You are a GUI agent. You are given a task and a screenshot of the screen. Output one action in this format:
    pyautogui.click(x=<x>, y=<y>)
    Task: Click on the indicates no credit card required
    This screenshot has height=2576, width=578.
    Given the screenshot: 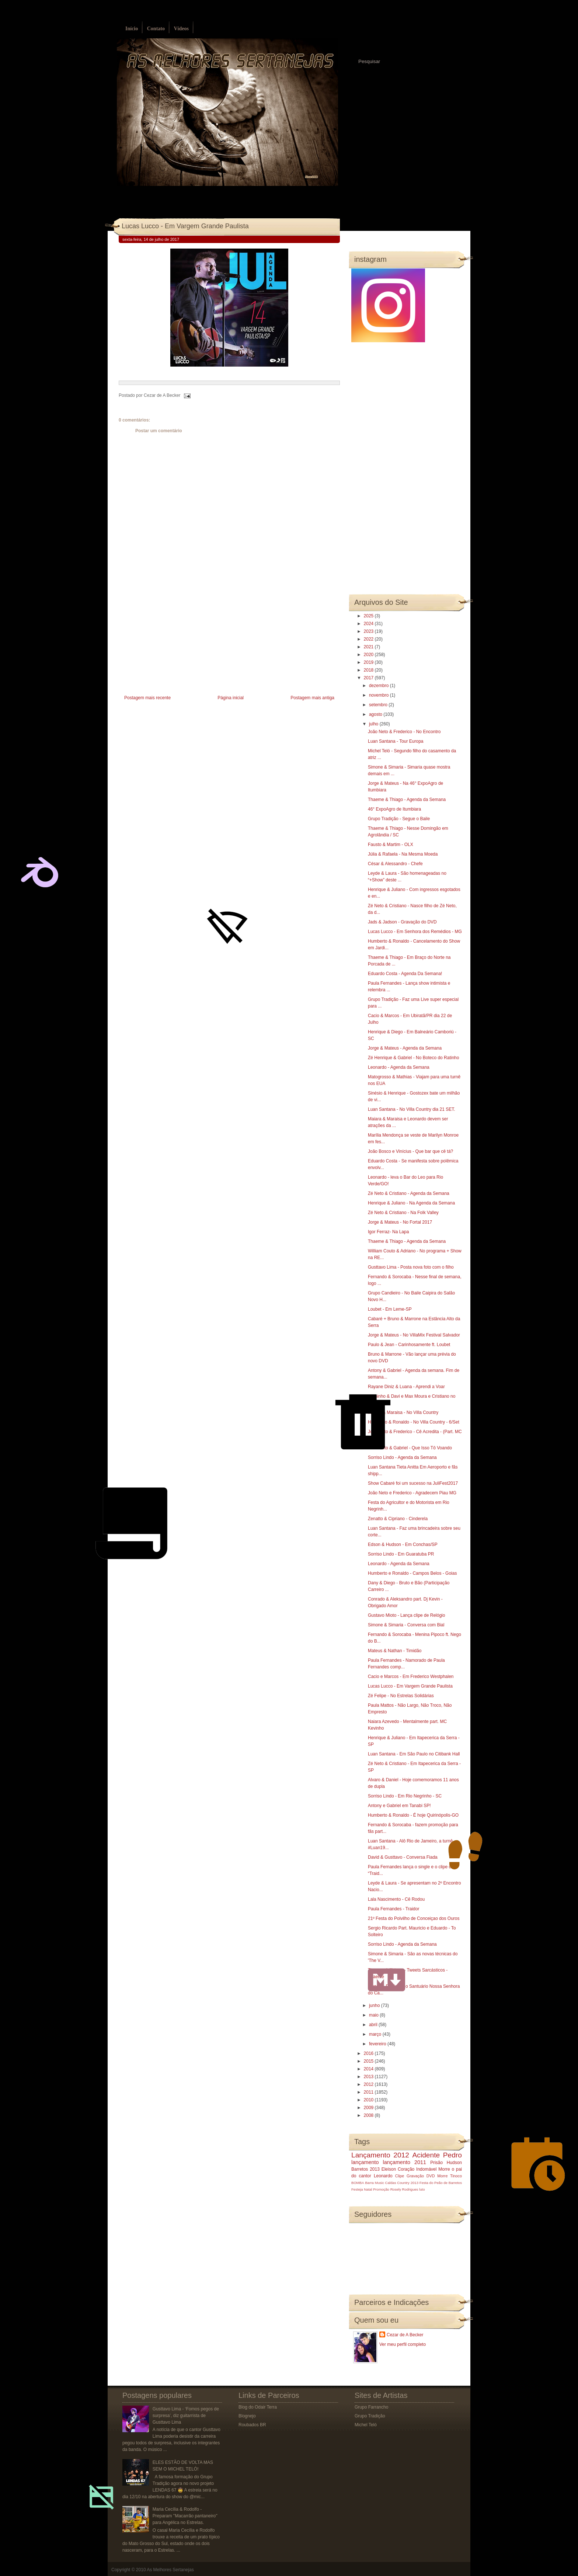 What is the action you would take?
    pyautogui.click(x=101, y=2497)
    